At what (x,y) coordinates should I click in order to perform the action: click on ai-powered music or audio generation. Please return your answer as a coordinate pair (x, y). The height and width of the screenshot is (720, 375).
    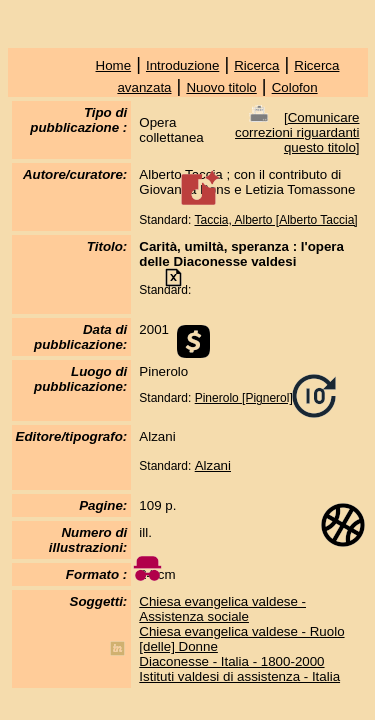
    Looking at the image, I should click on (198, 189).